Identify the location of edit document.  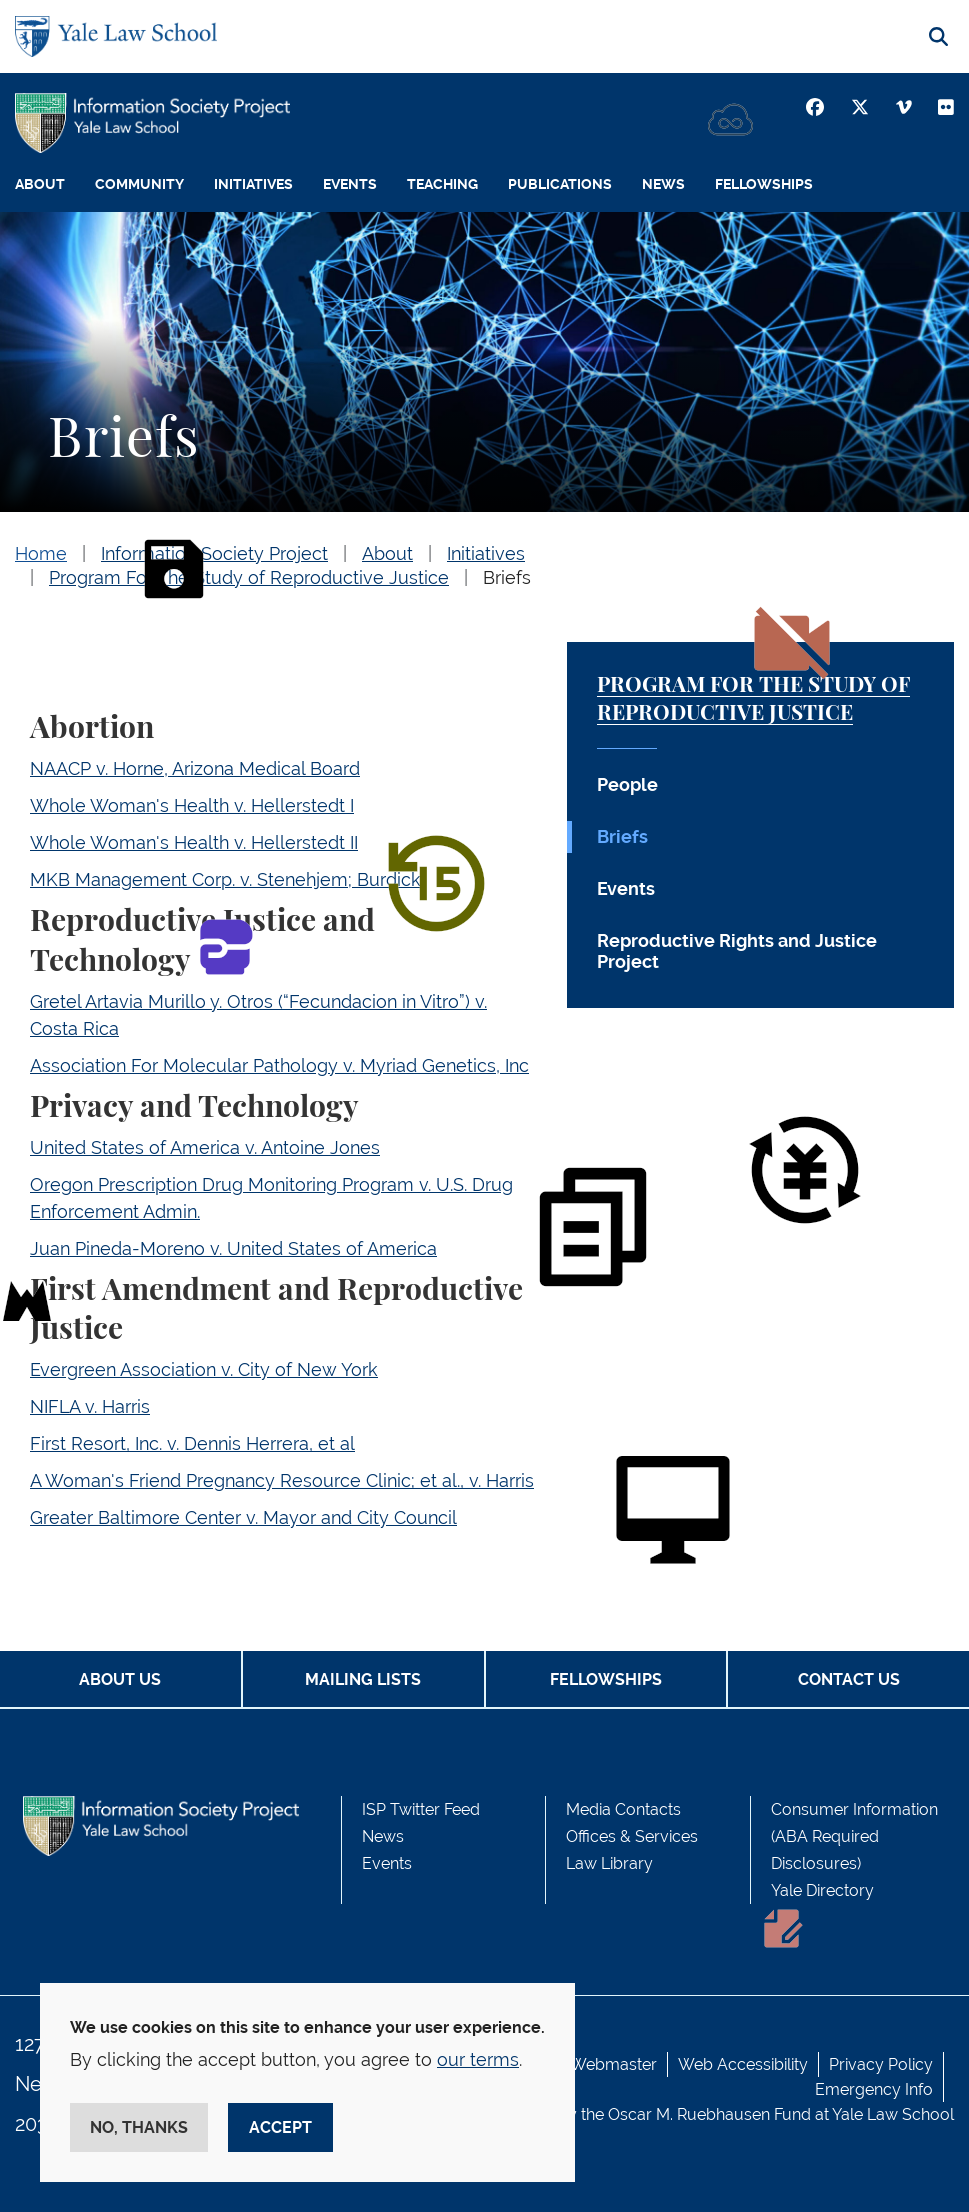
(781, 1928).